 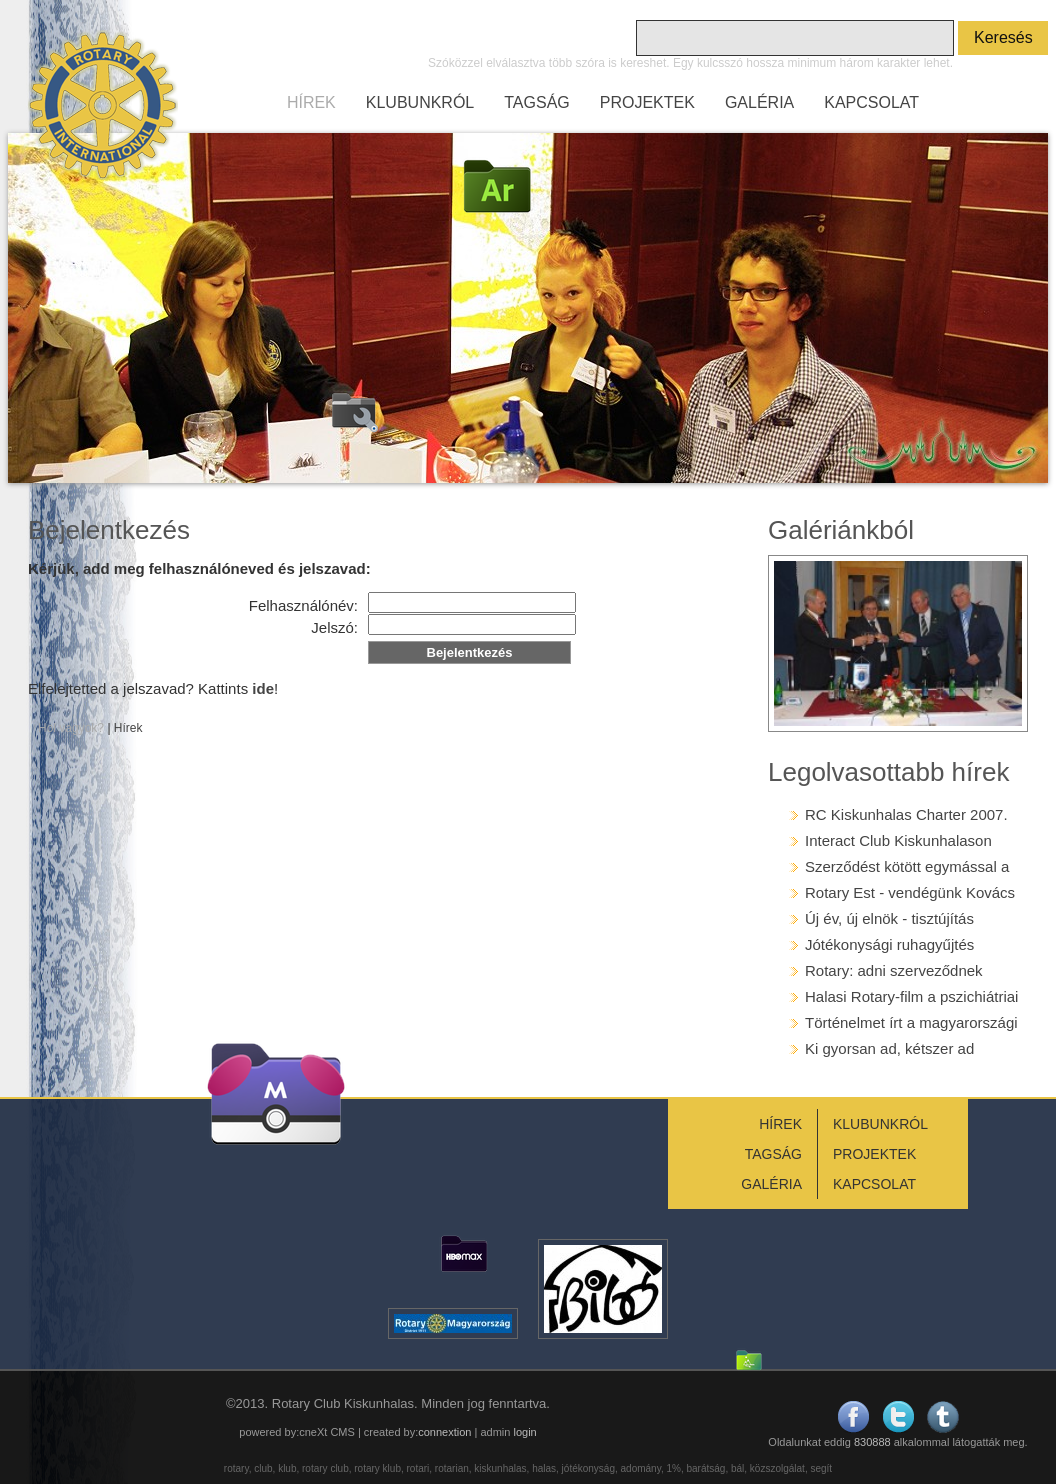 I want to click on open GameJolt folder, so click(x=749, y=1361).